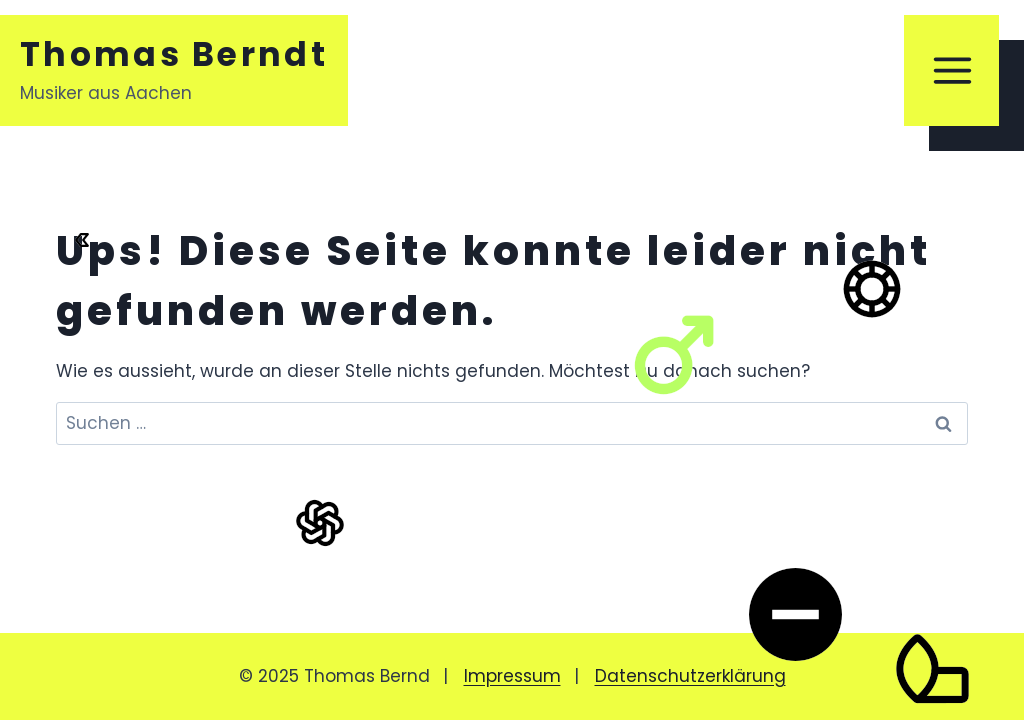 The image size is (1024, 720). Describe the element at coordinates (671, 357) in the screenshot. I see `indicates male gender selection` at that location.